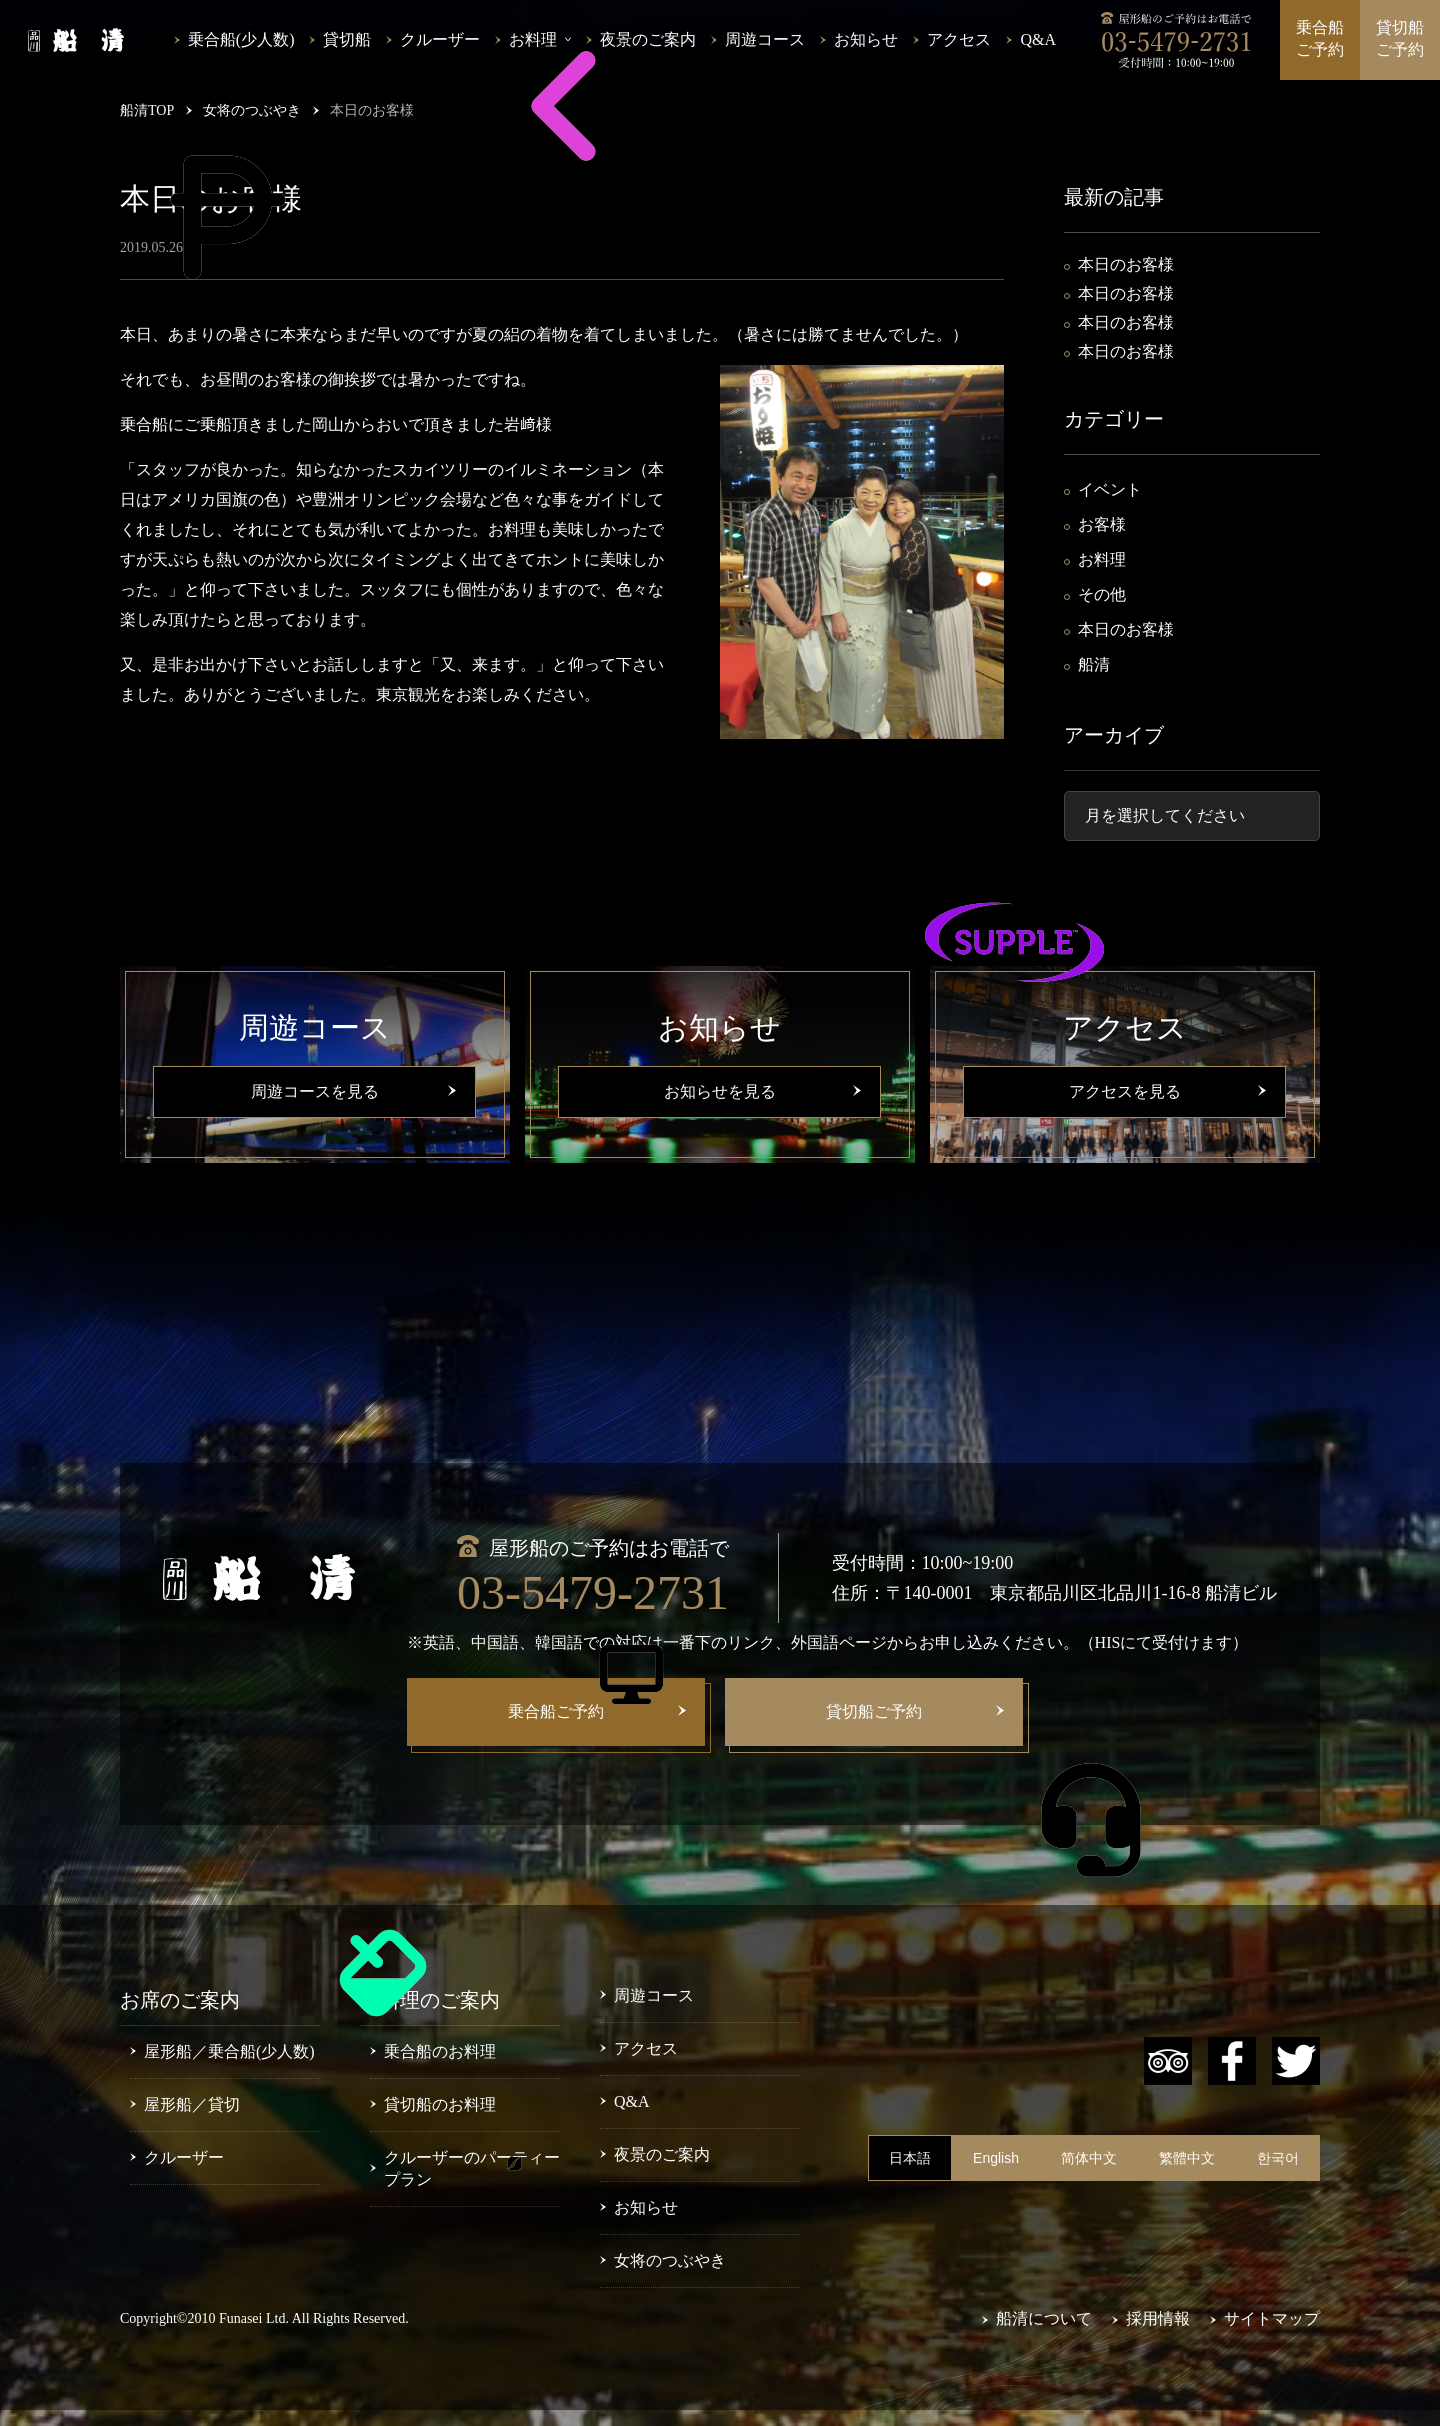 This screenshot has width=1440, height=2426. I want to click on contact customer support, so click(1091, 1820).